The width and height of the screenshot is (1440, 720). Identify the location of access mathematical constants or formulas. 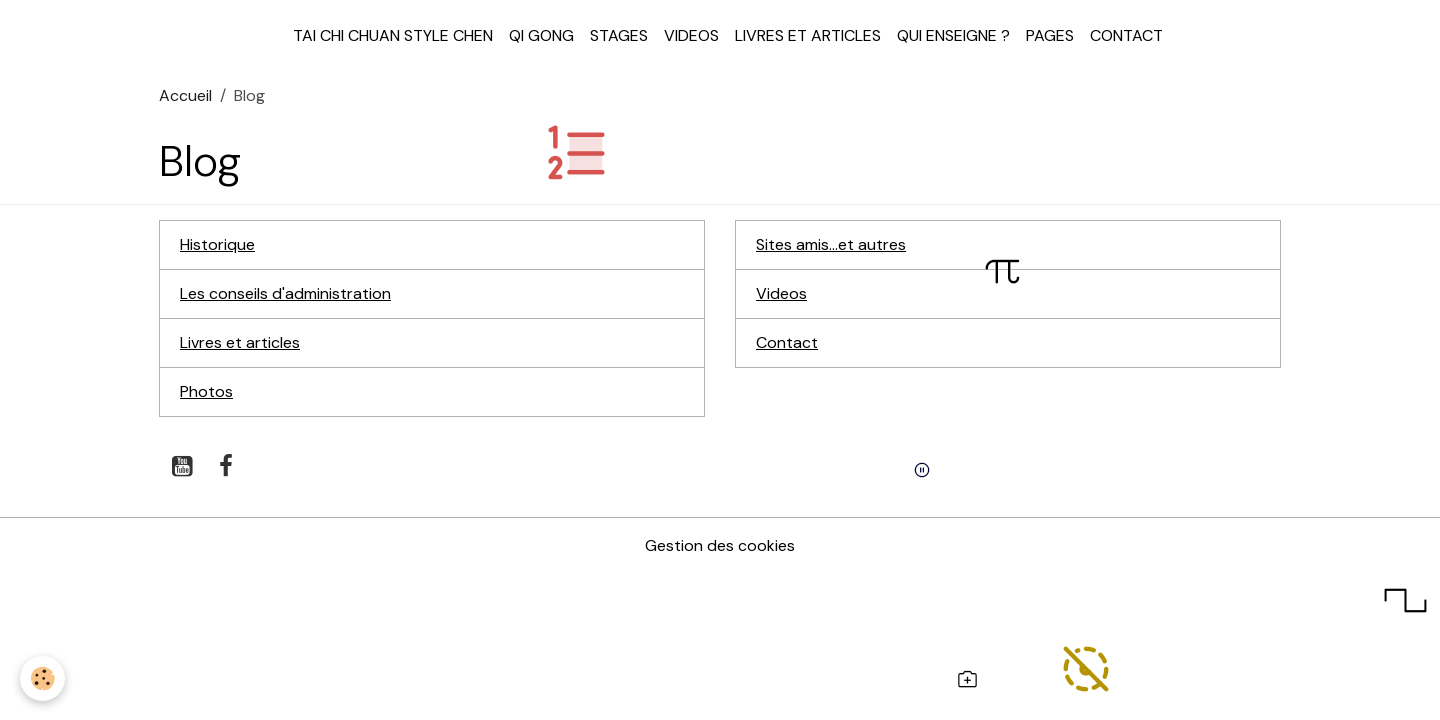
(1003, 271).